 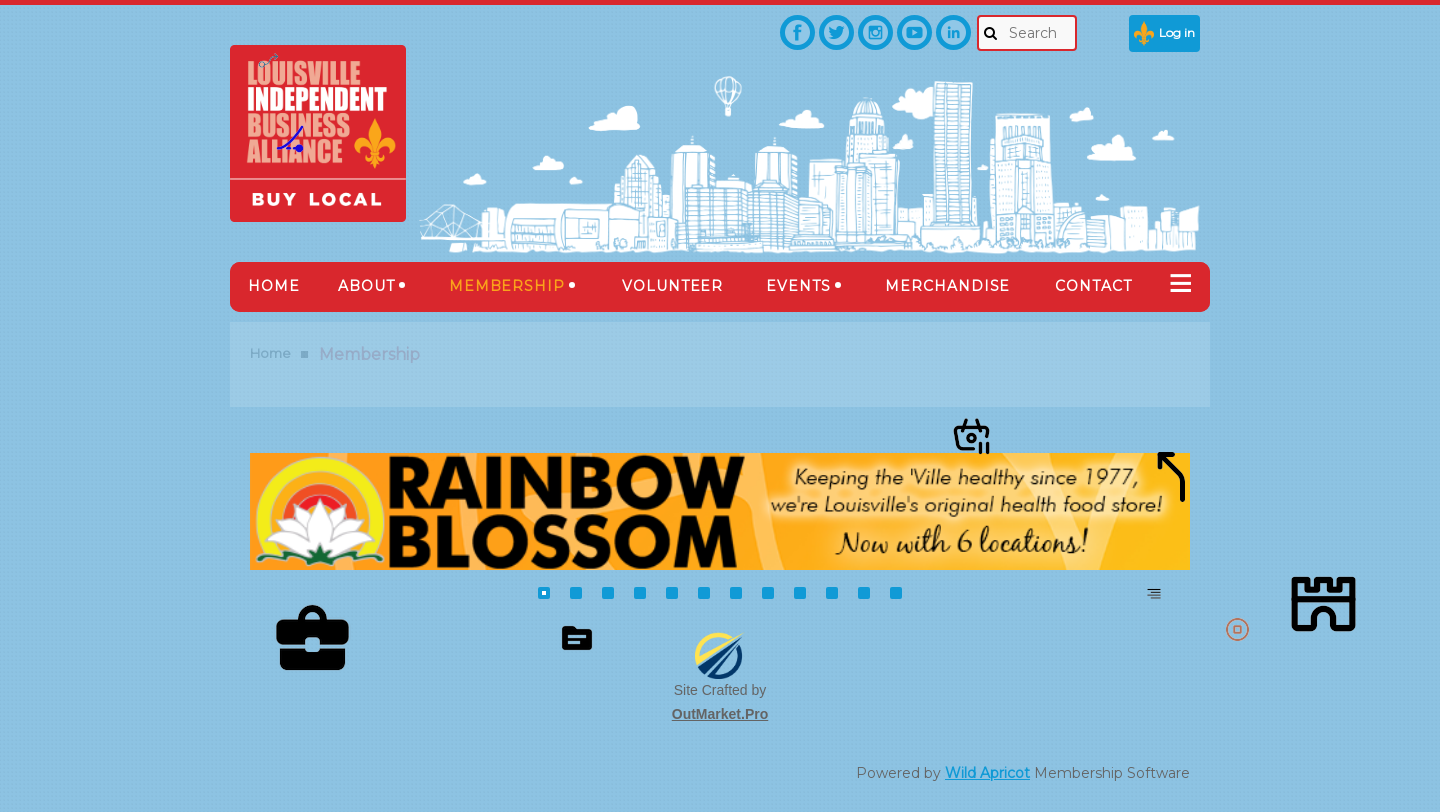 What do you see at coordinates (1170, 477) in the screenshot?
I see `bear left at the next turn` at bounding box center [1170, 477].